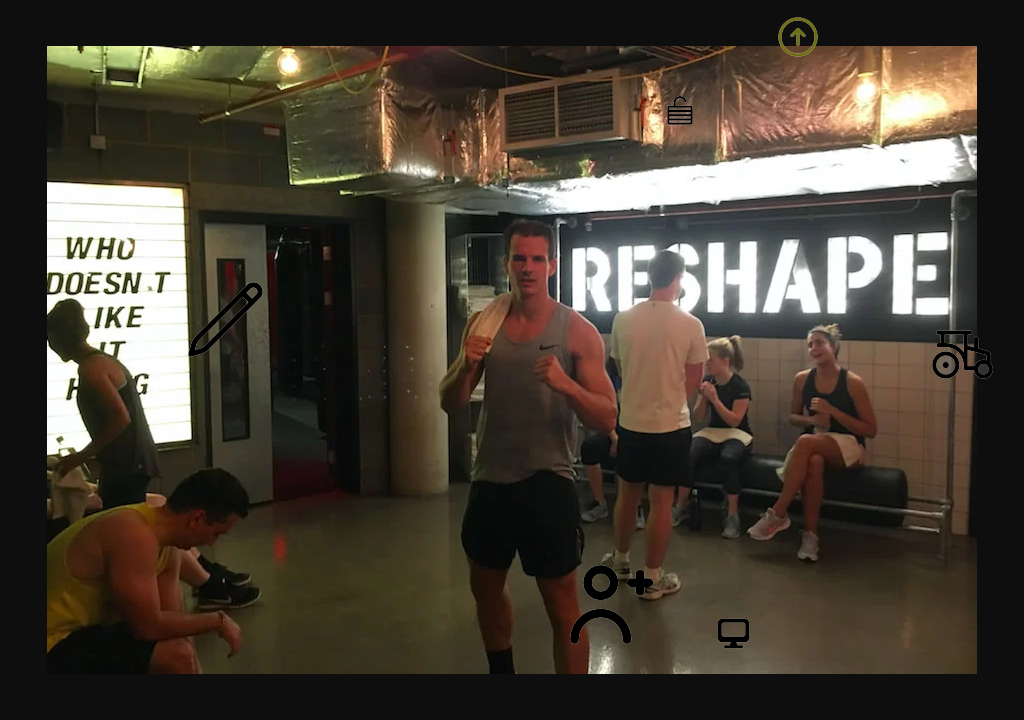 This screenshot has height=720, width=1024. I want to click on access farming or agricultural features, so click(961, 353).